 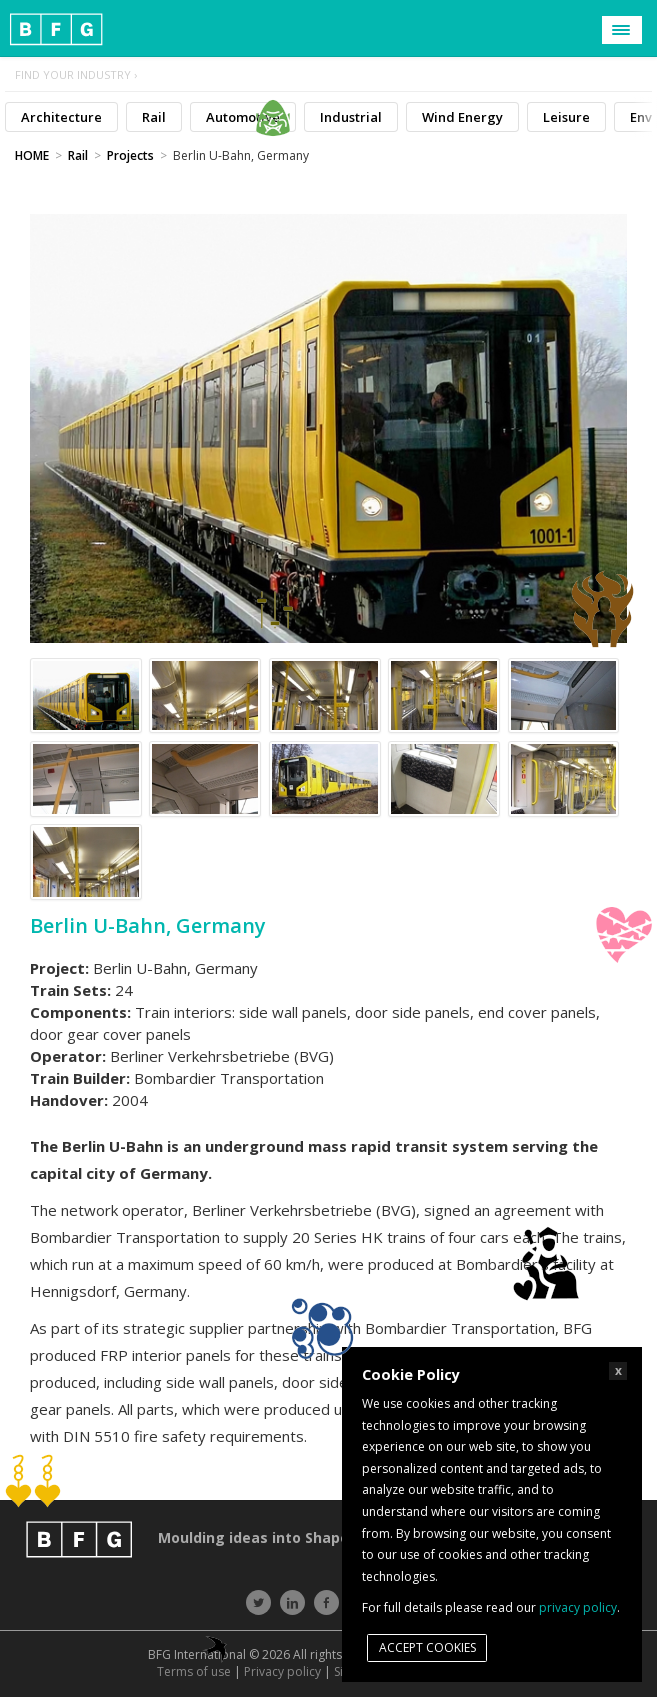 I want to click on indicates a hot streak or trending status, so click(x=602, y=609).